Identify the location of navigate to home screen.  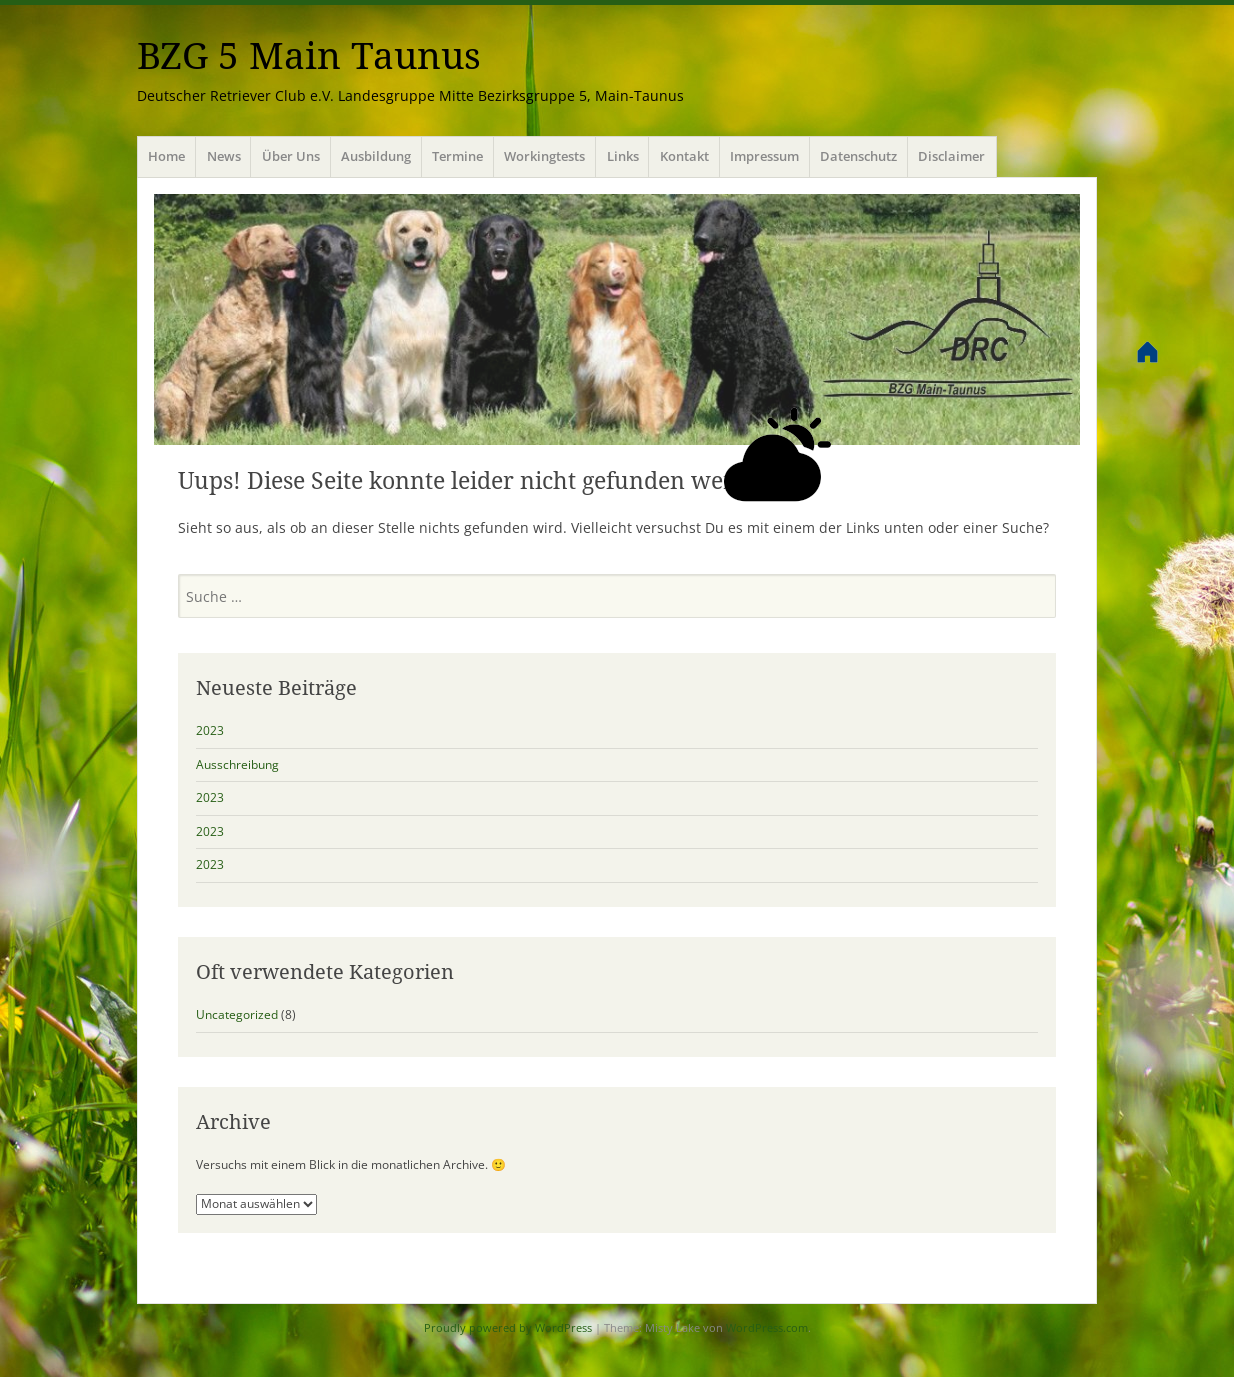
(1147, 352).